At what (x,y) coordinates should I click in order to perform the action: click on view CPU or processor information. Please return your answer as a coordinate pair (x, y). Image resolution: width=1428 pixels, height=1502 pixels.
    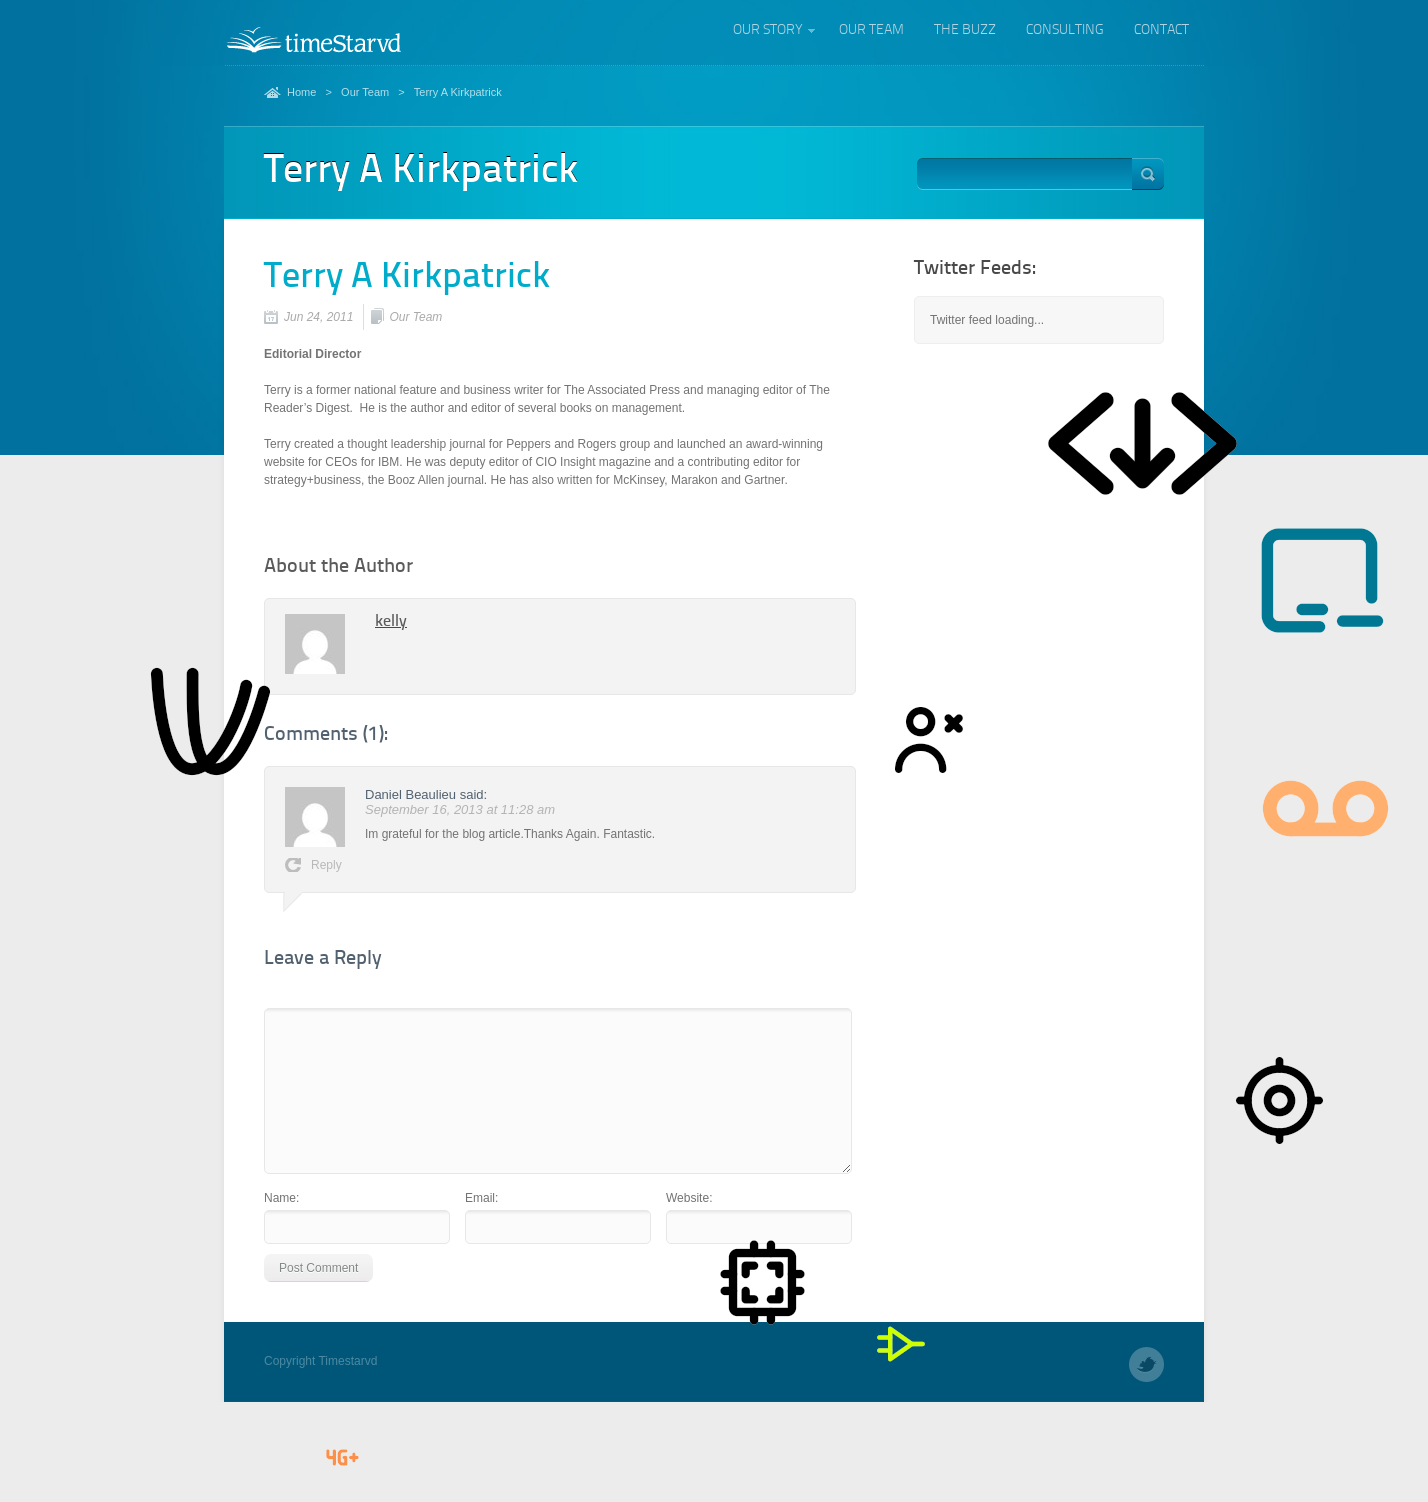
    Looking at the image, I should click on (762, 1282).